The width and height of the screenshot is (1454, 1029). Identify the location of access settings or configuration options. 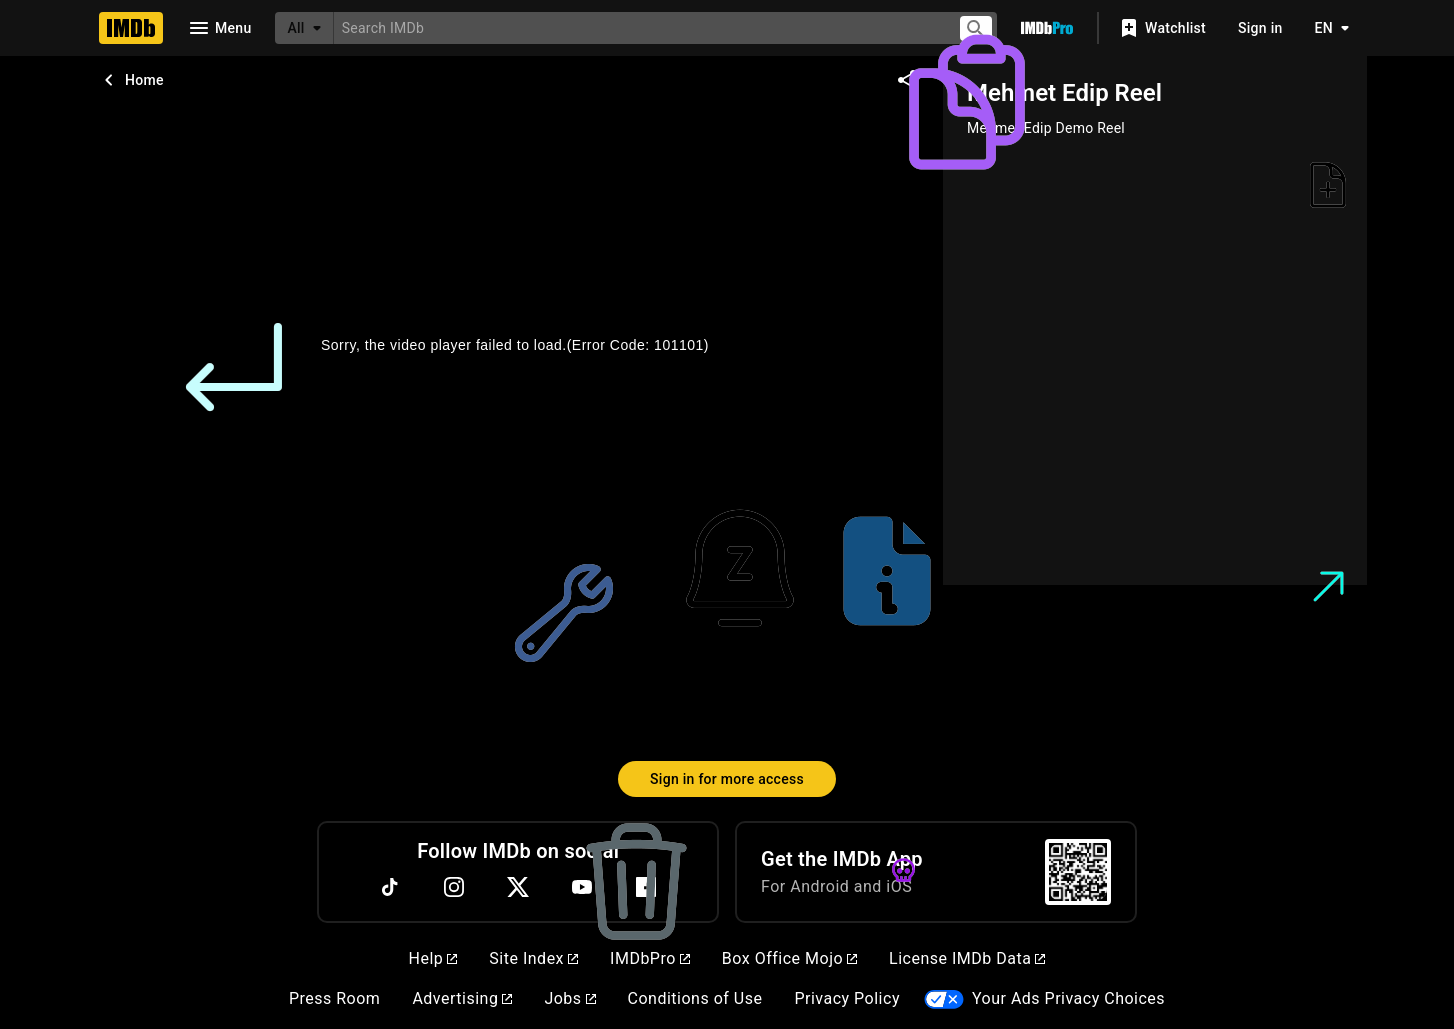
(564, 613).